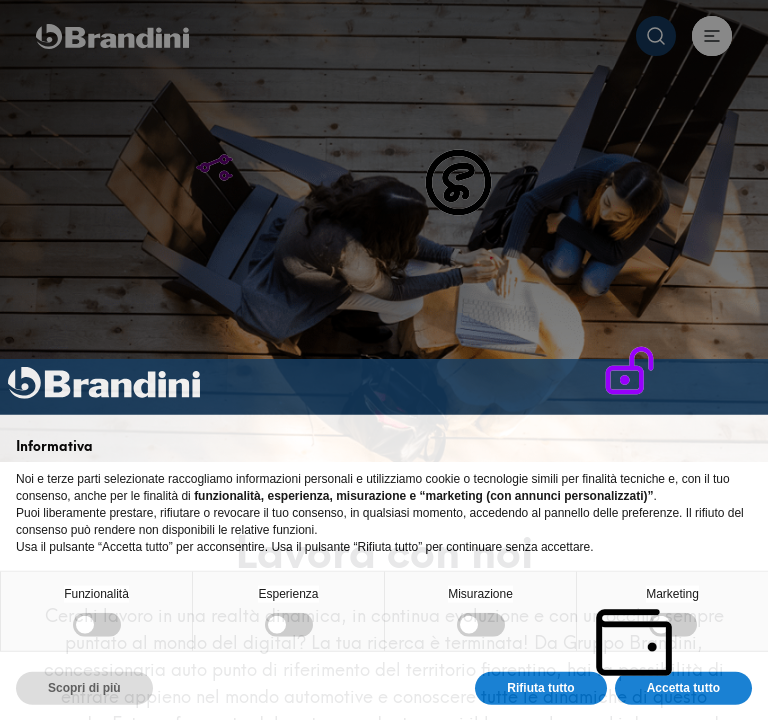 Image resolution: width=768 pixels, height=720 pixels. What do you see at coordinates (214, 167) in the screenshot?
I see `switch between circuit paths or connections` at bounding box center [214, 167].